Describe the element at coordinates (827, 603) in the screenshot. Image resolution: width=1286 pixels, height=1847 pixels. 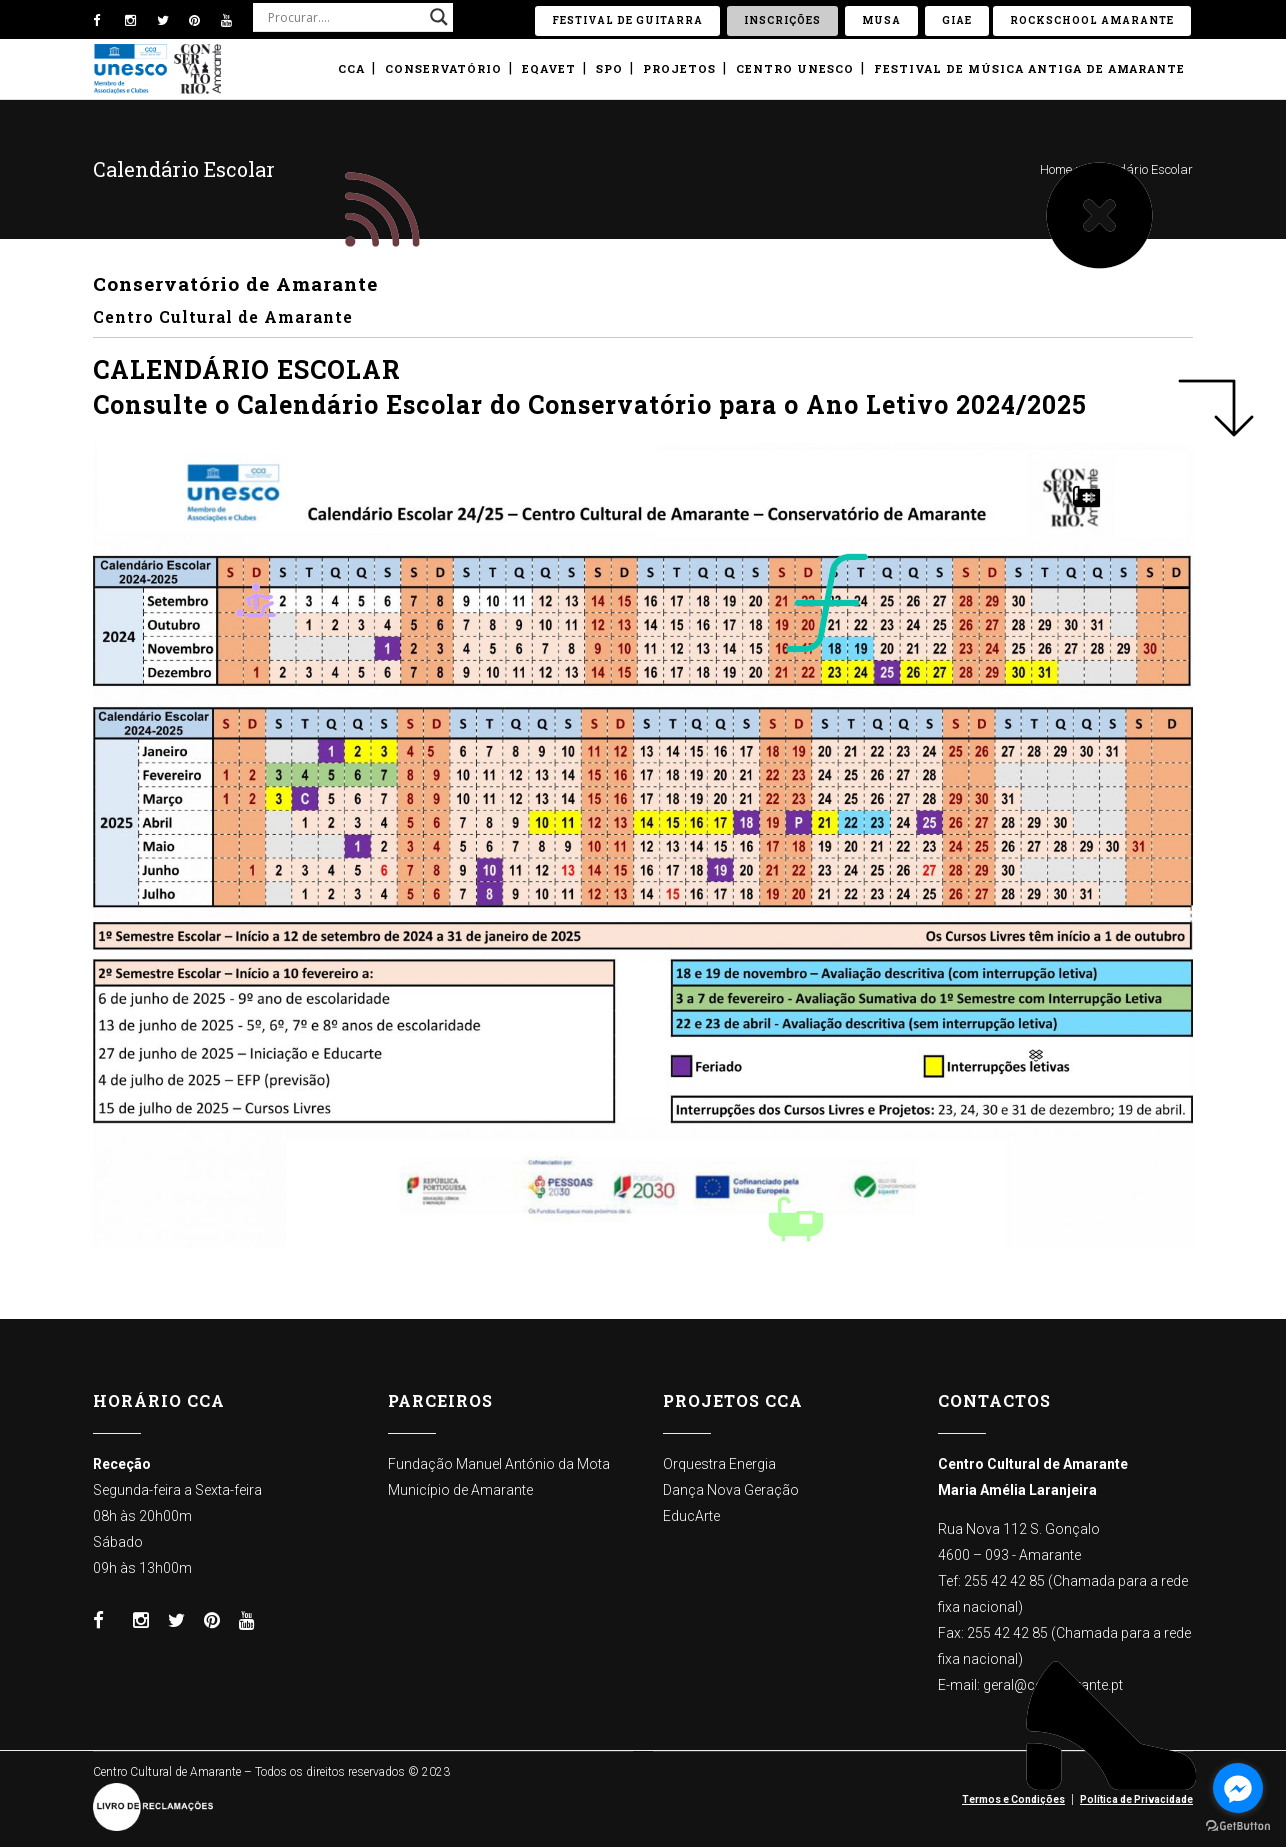
I see `access mathematical functions or formulas` at that location.